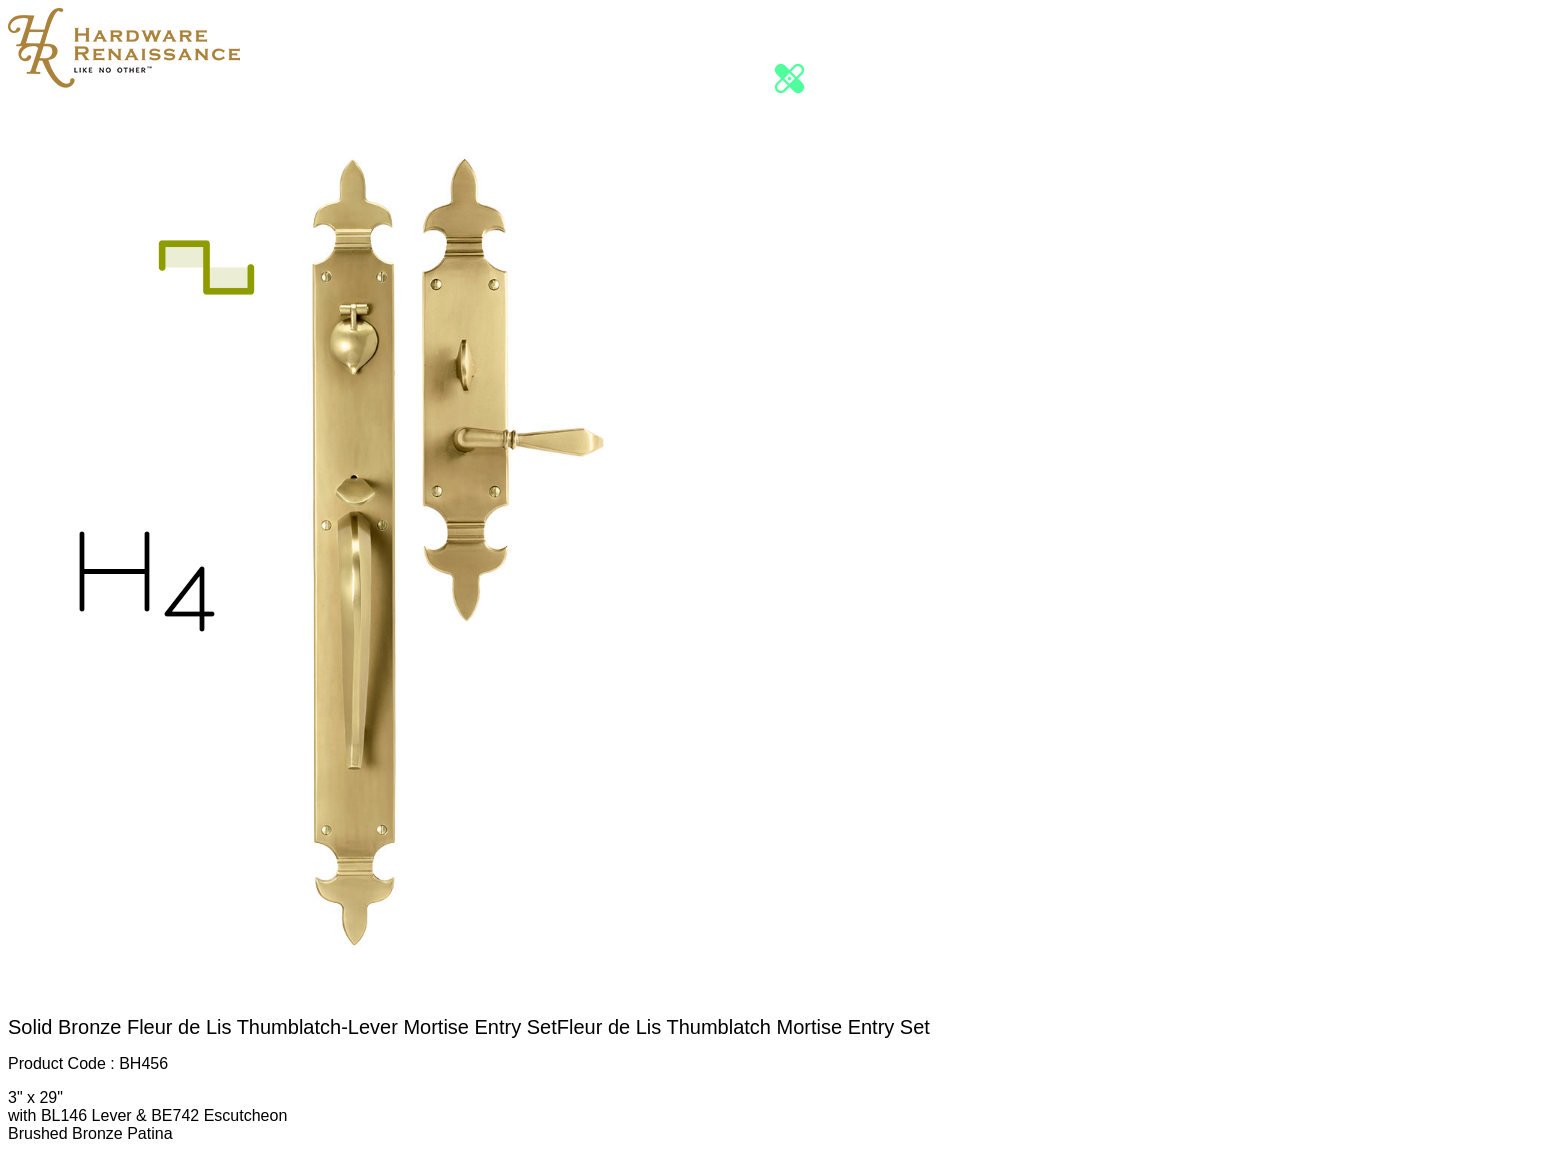 The width and height of the screenshot is (1568, 1159). Describe the element at coordinates (206, 267) in the screenshot. I see `toggle square wave audio signal` at that location.